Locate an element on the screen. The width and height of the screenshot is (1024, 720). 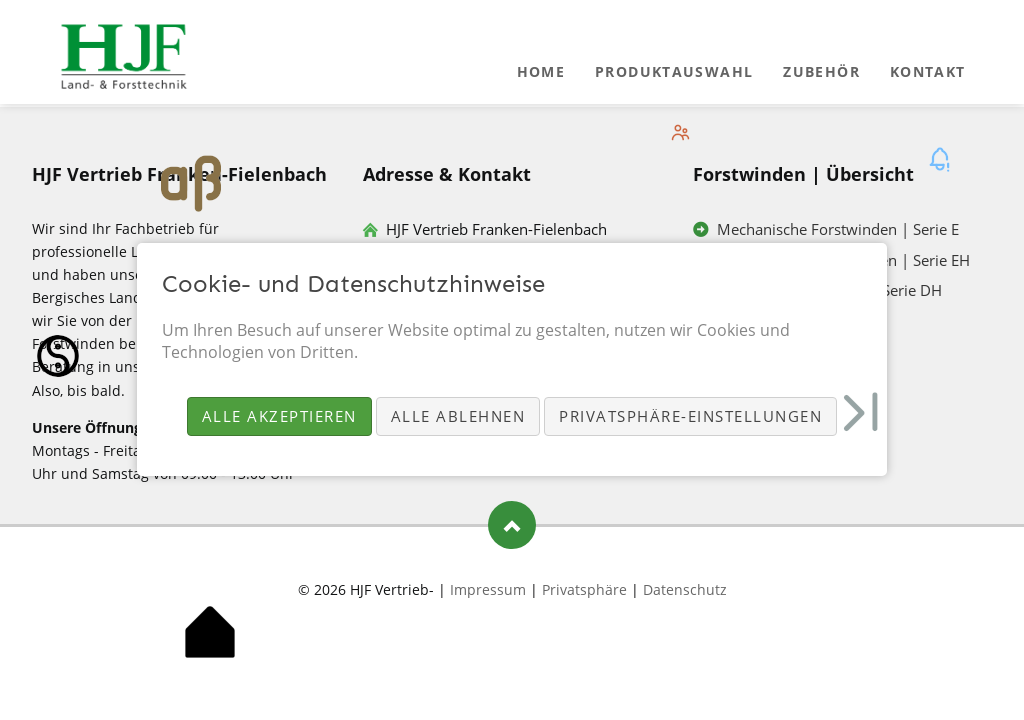
view contacts or friends list is located at coordinates (680, 132).